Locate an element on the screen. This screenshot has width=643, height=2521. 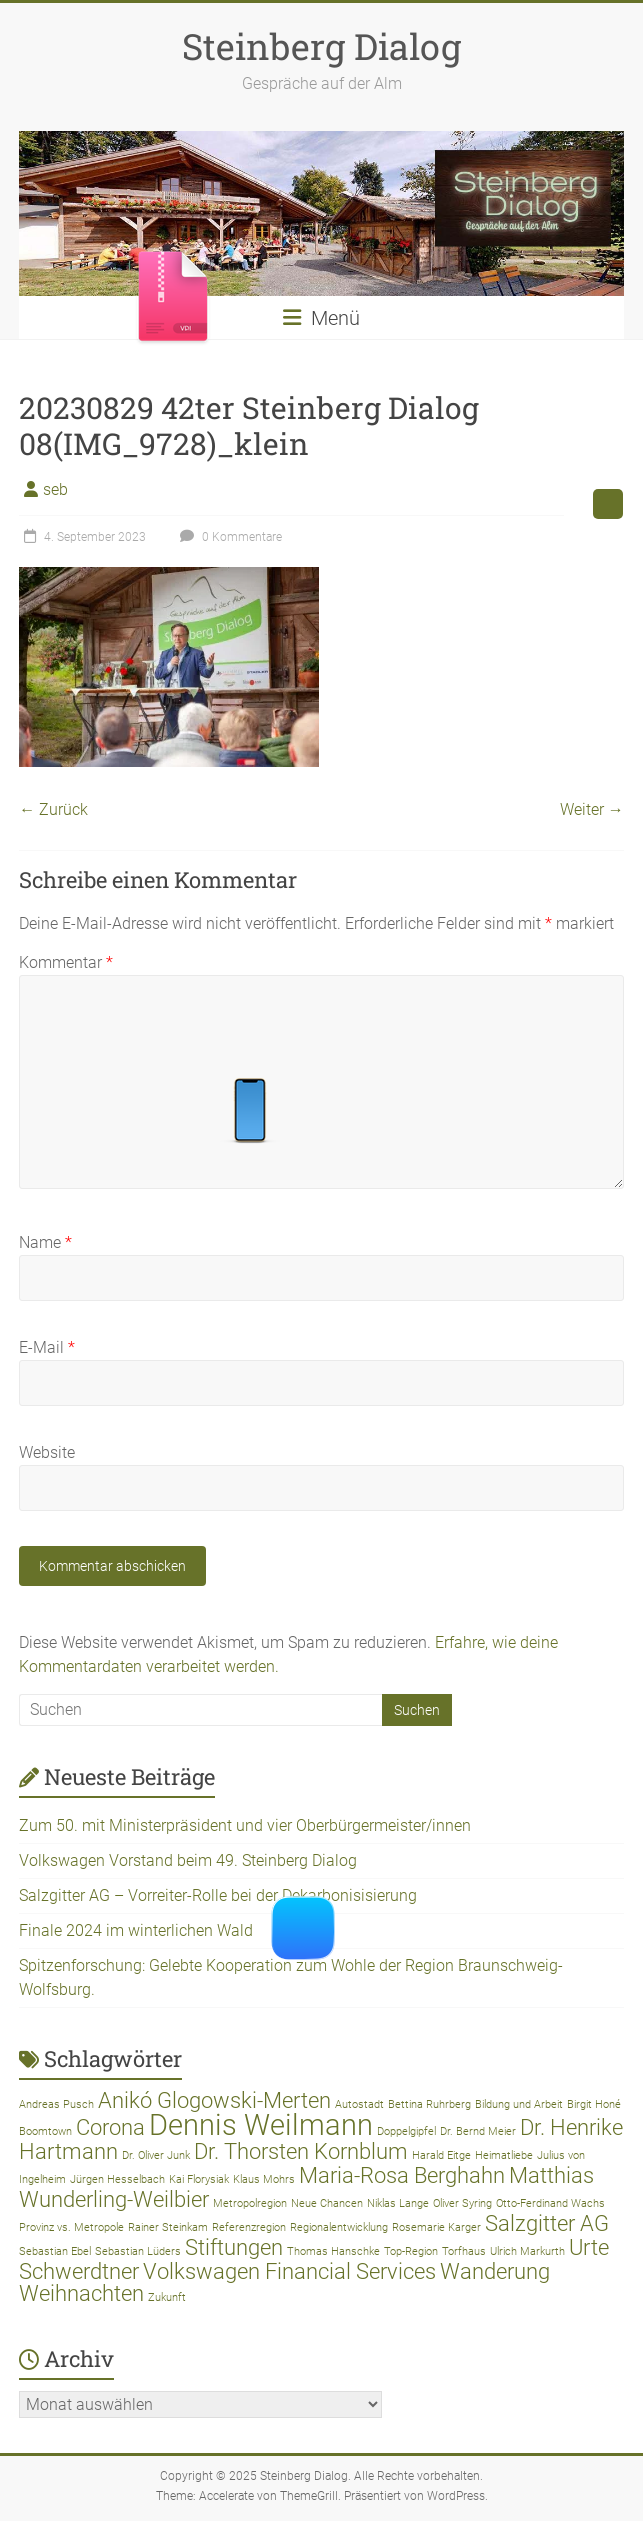
blank app icon template for customization is located at coordinates (303, 1928).